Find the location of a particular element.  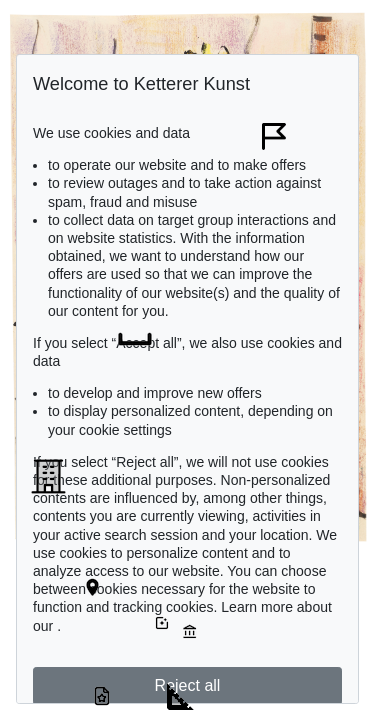

access banking or financial services is located at coordinates (190, 632).